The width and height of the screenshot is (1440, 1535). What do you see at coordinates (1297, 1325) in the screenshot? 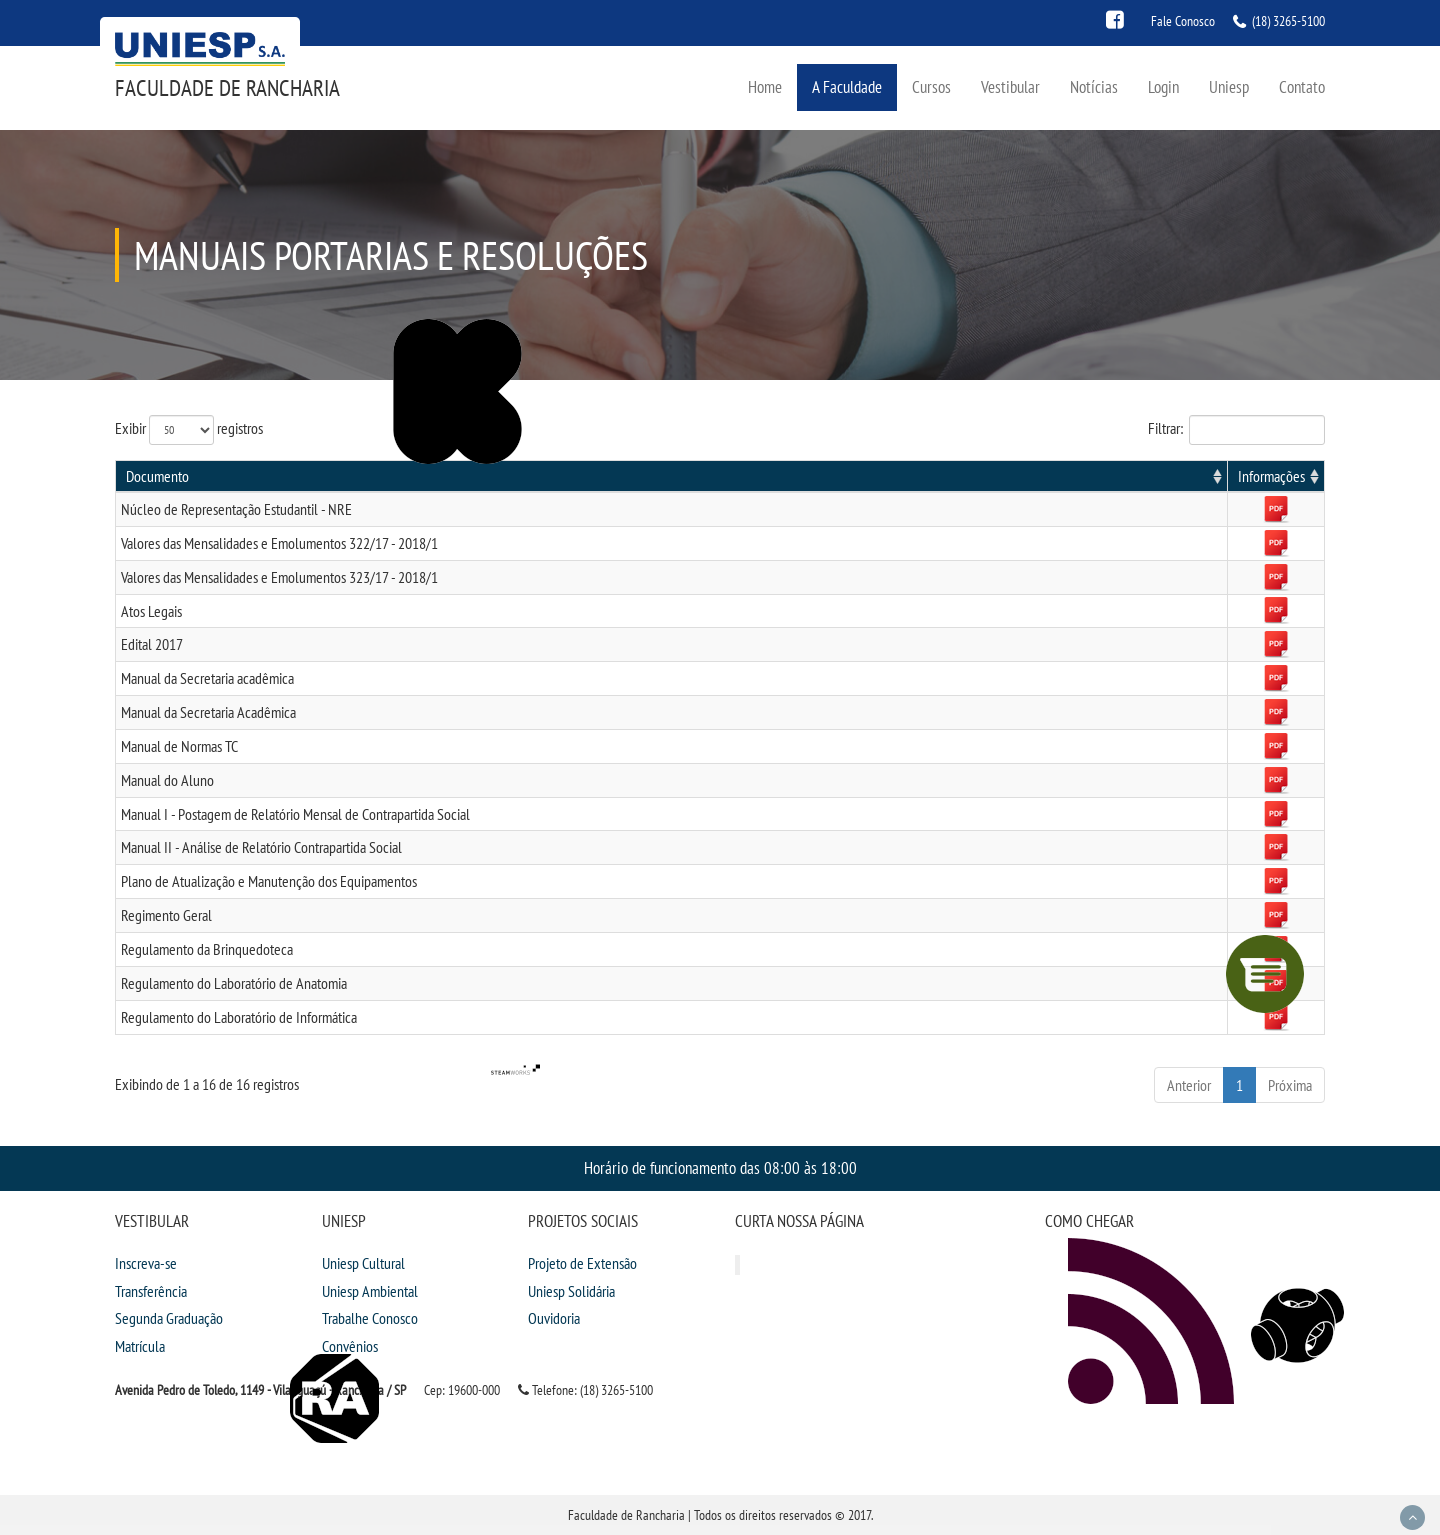
I see `open OpenSCAD application` at bounding box center [1297, 1325].